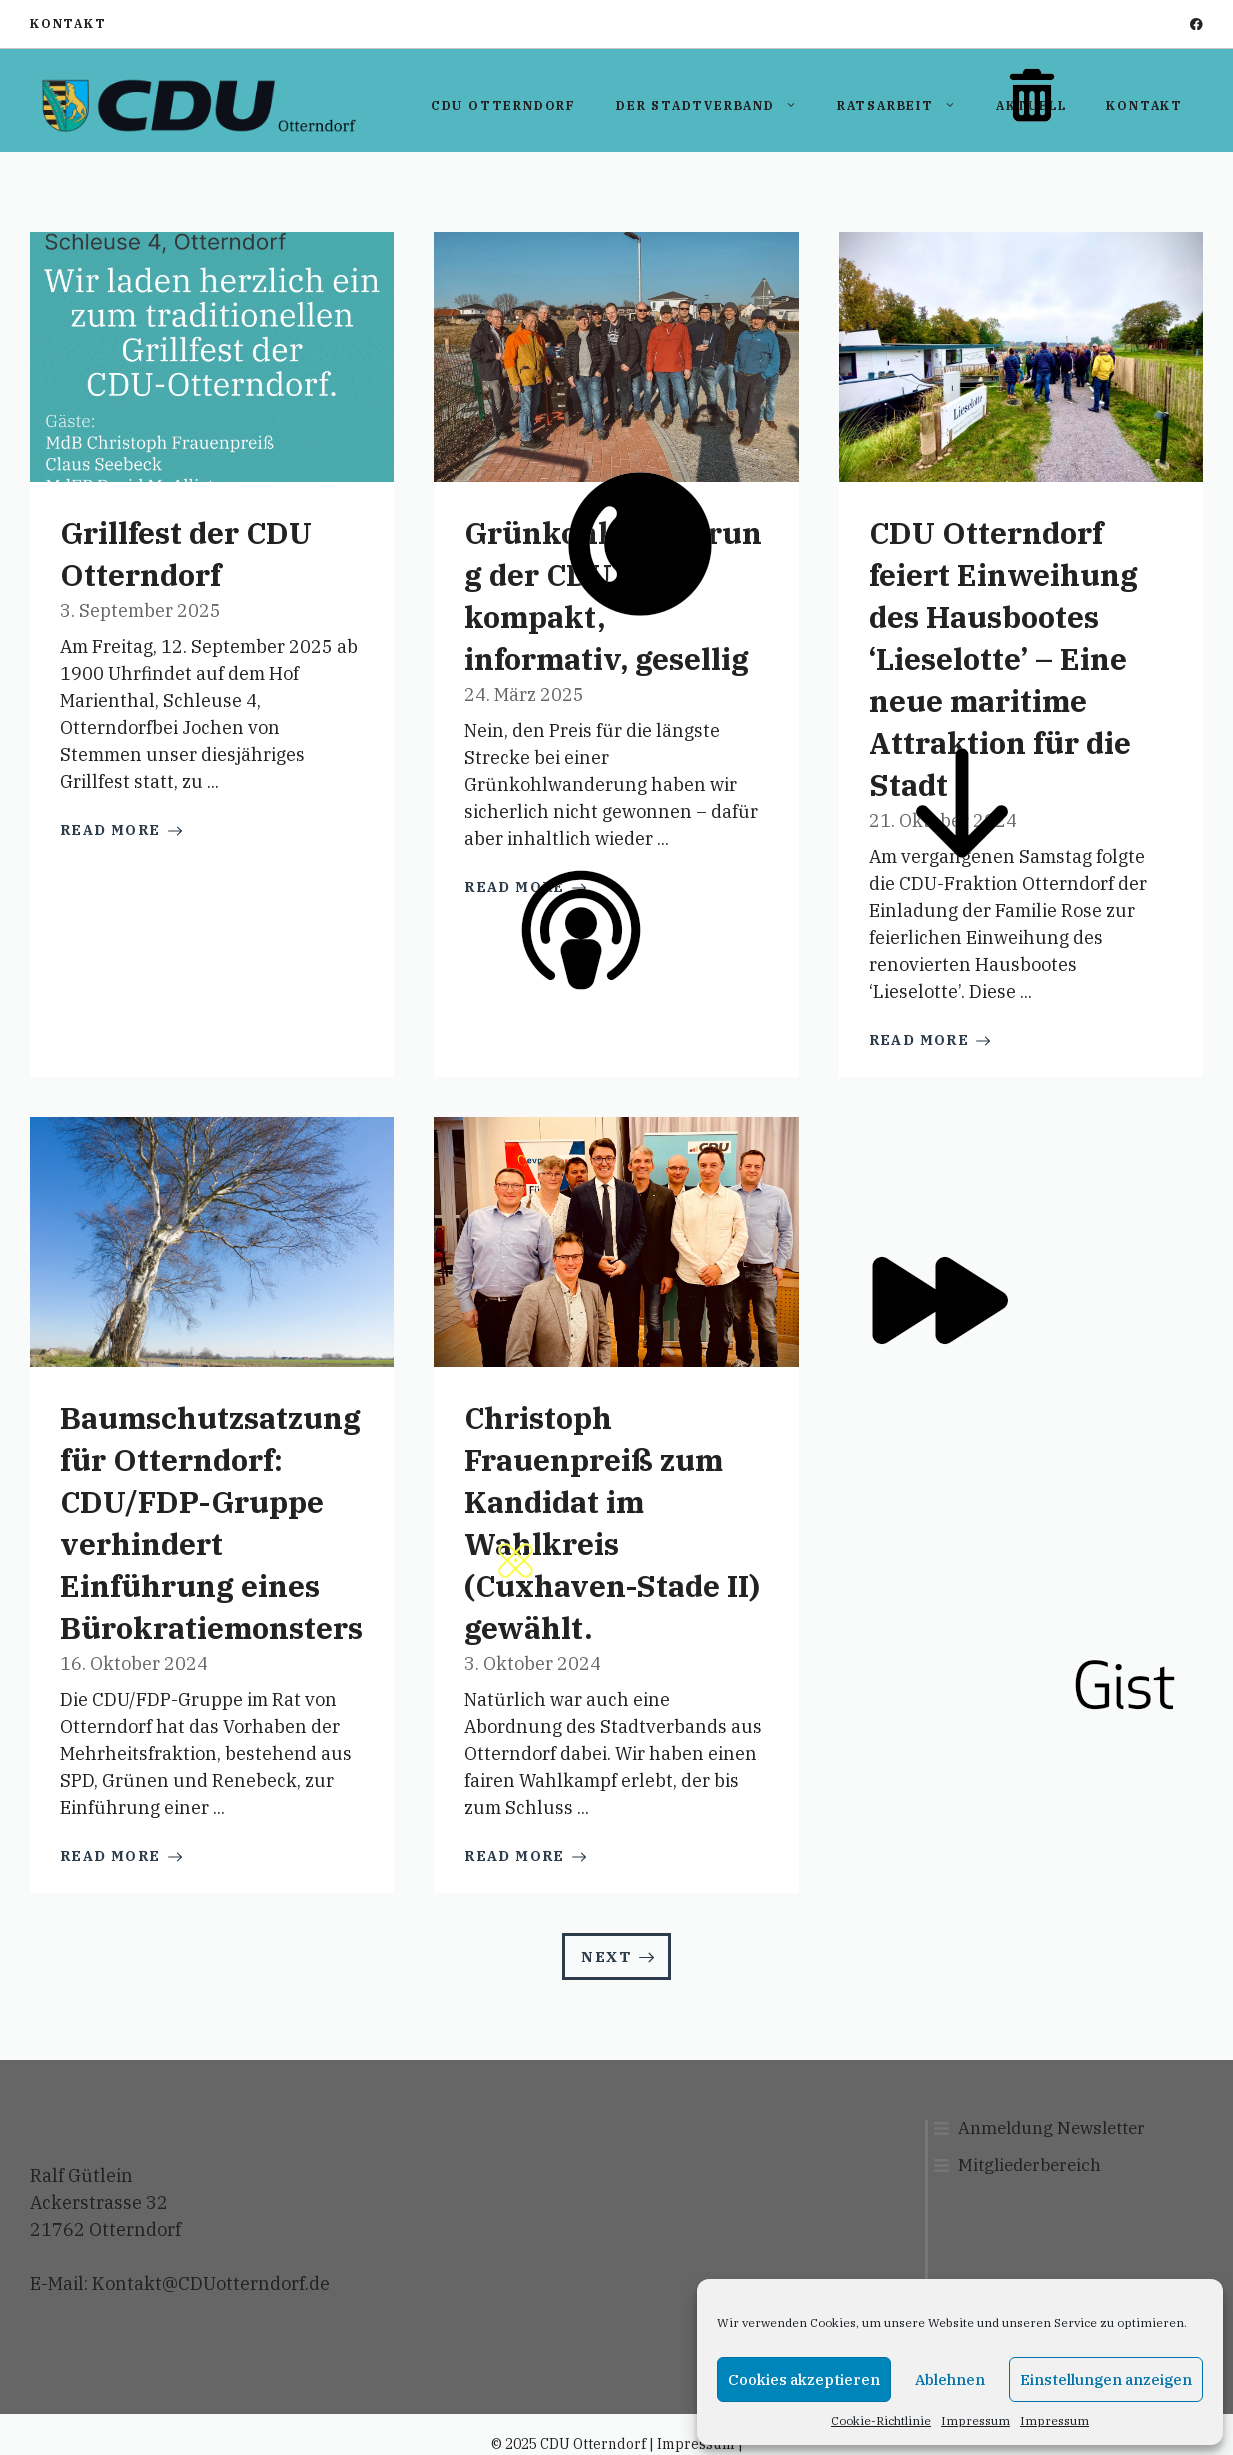 The width and height of the screenshot is (1233, 2455). What do you see at coordinates (640, 544) in the screenshot?
I see `apply inner shadow effect to the left side` at bounding box center [640, 544].